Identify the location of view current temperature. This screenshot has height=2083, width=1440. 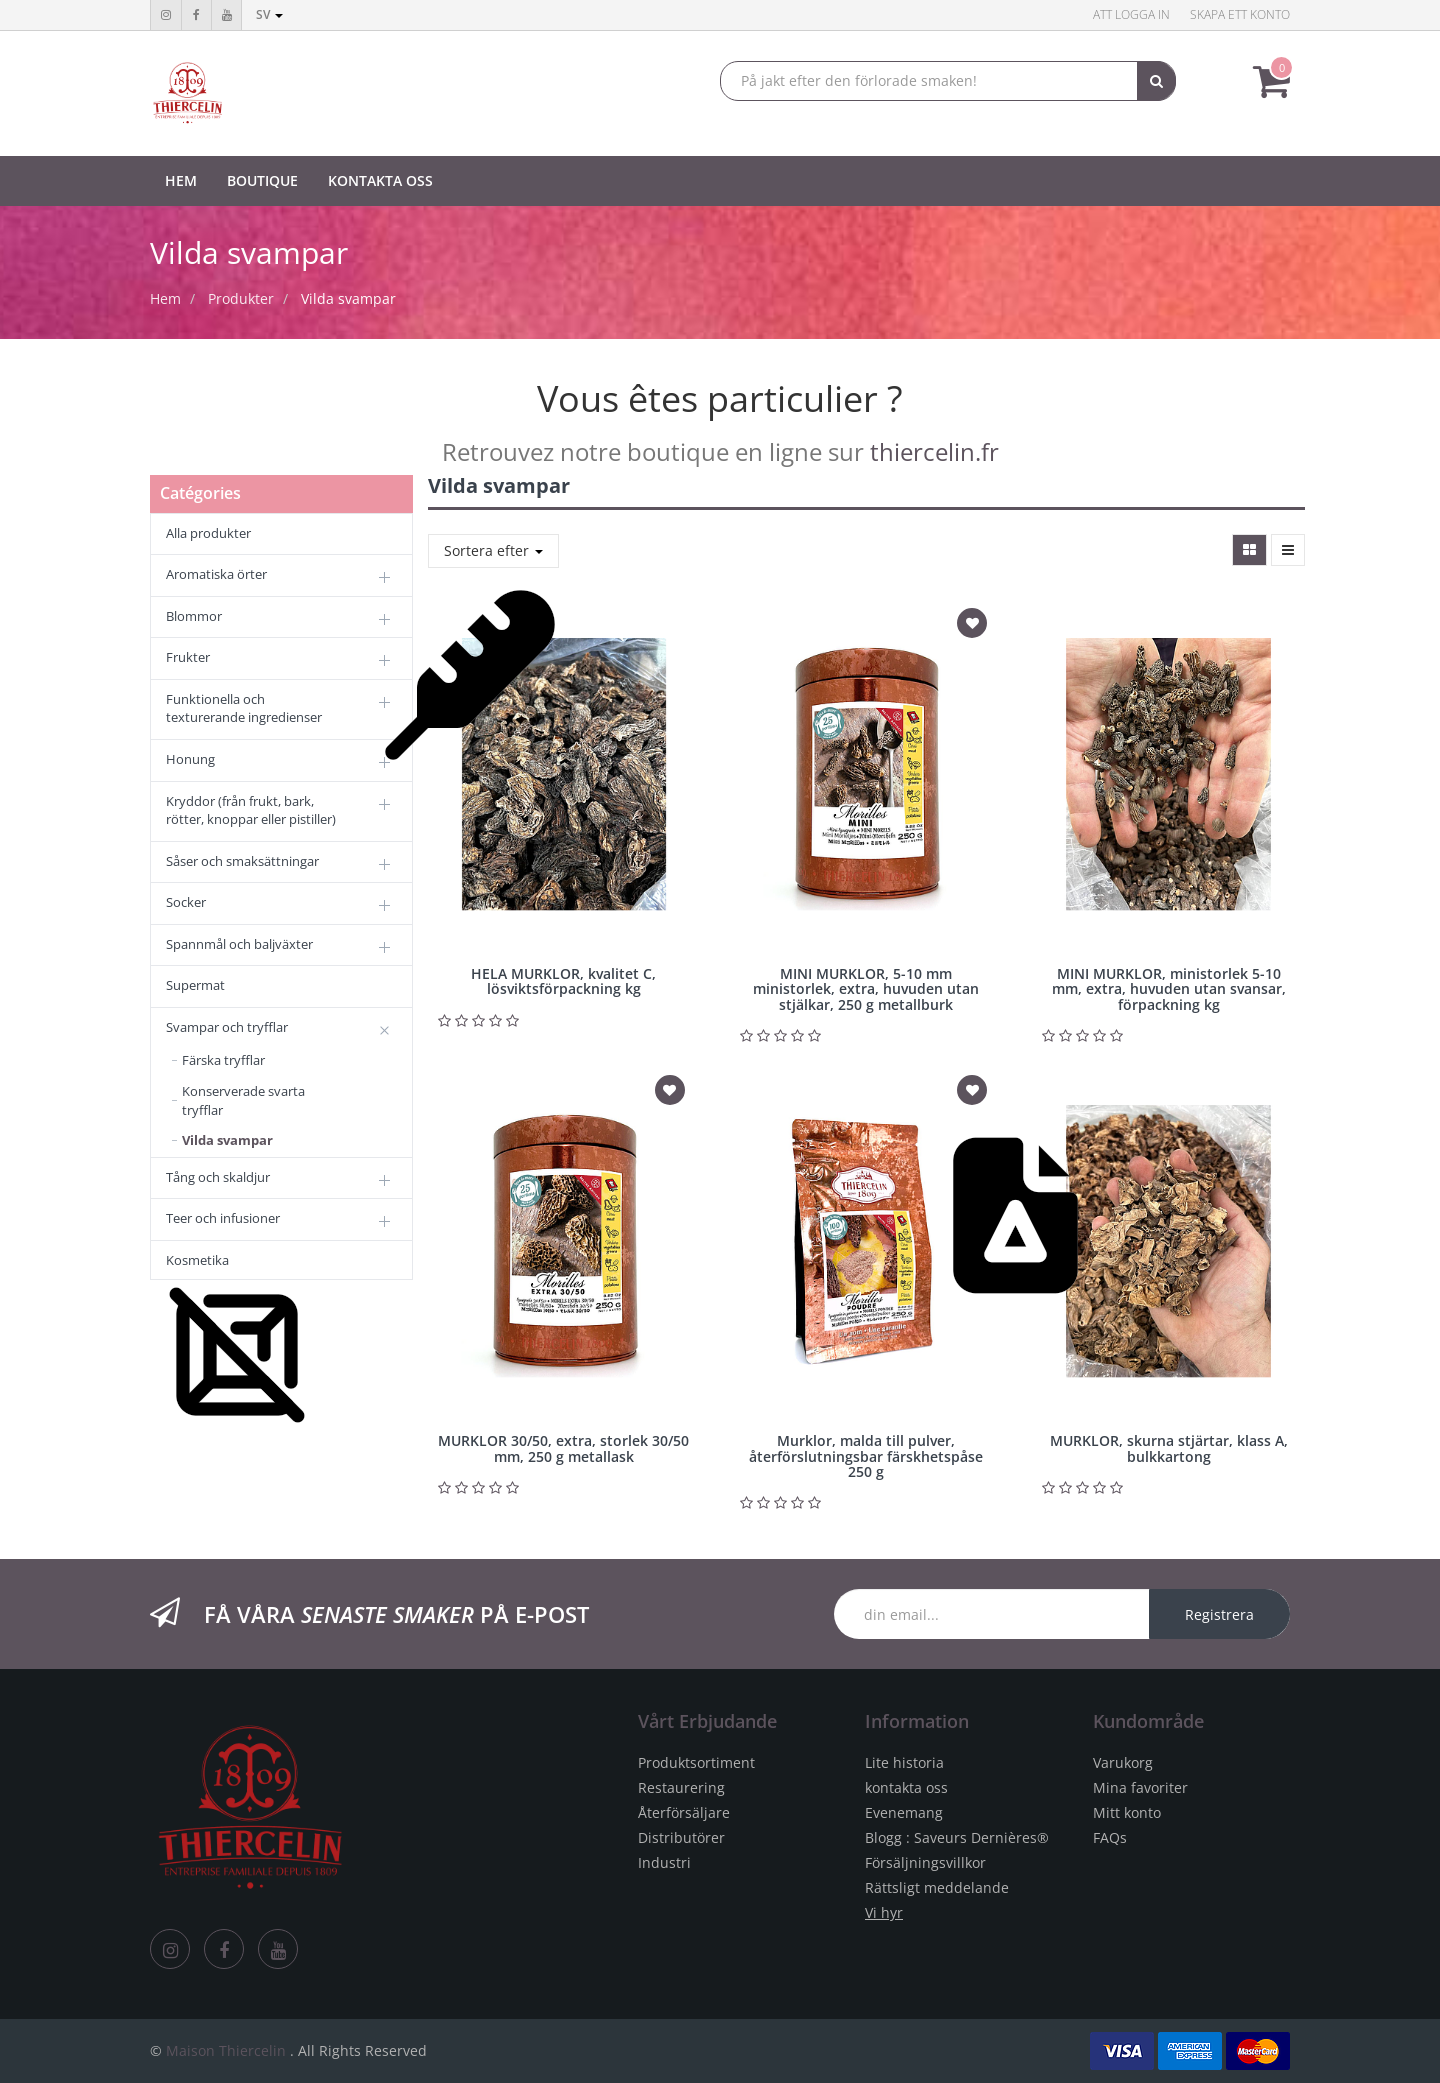
(470, 675).